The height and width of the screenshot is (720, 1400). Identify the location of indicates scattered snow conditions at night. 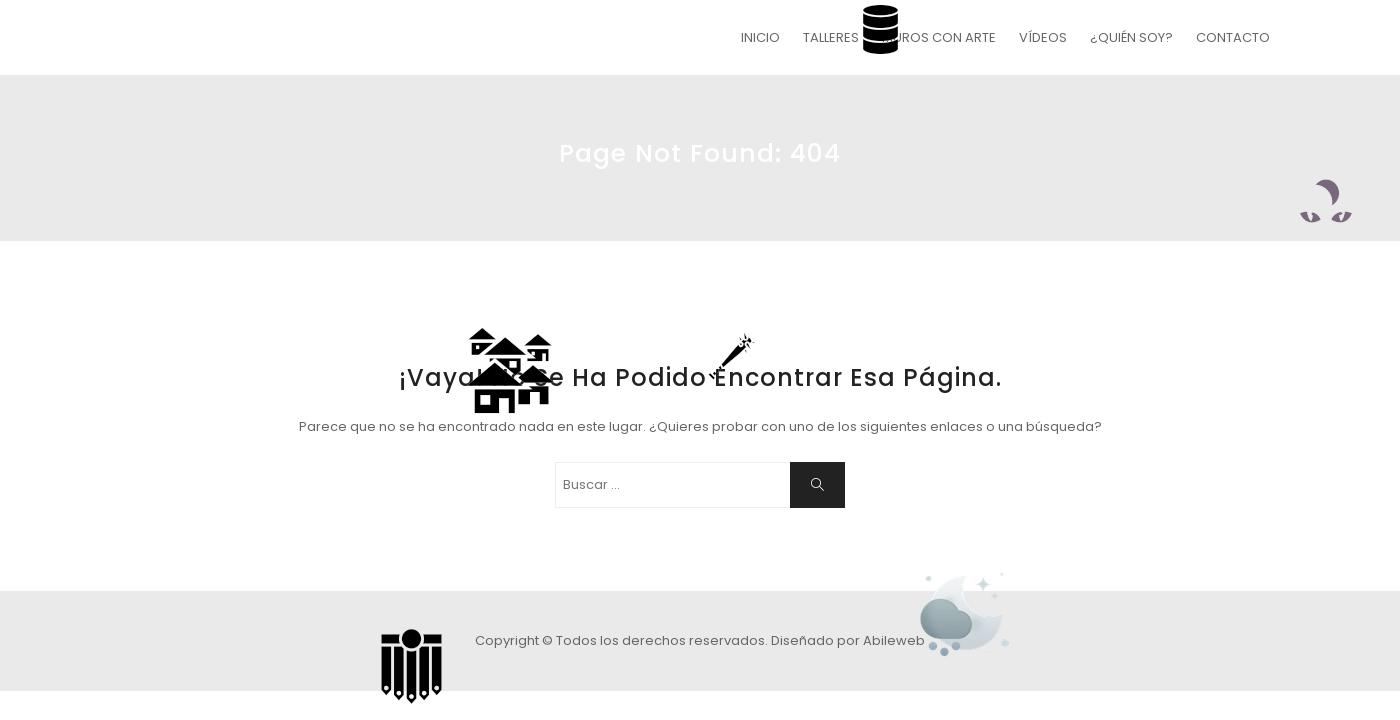
(964, 614).